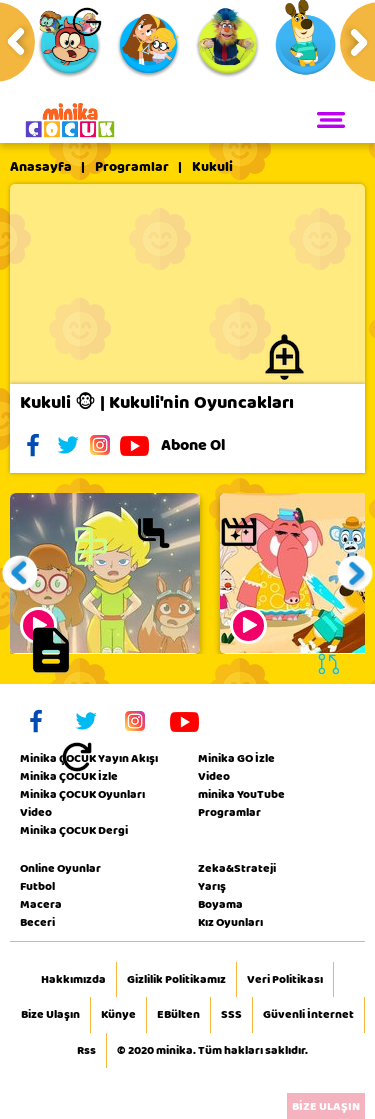 This screenshot has height=1119, width=375. Describe the element at coordinates (51, 650) in the screenshot. I see `view document details` at that location.